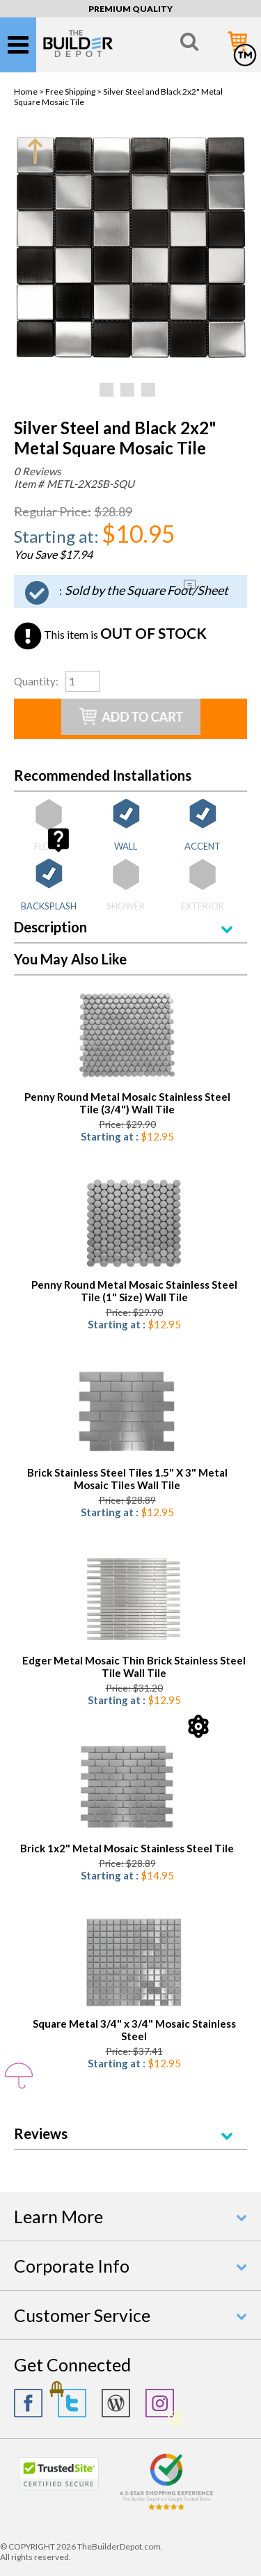 This screenshot has width=261, height=2576. I want to click on indicates trademarked content or brand, so click(245, 55).